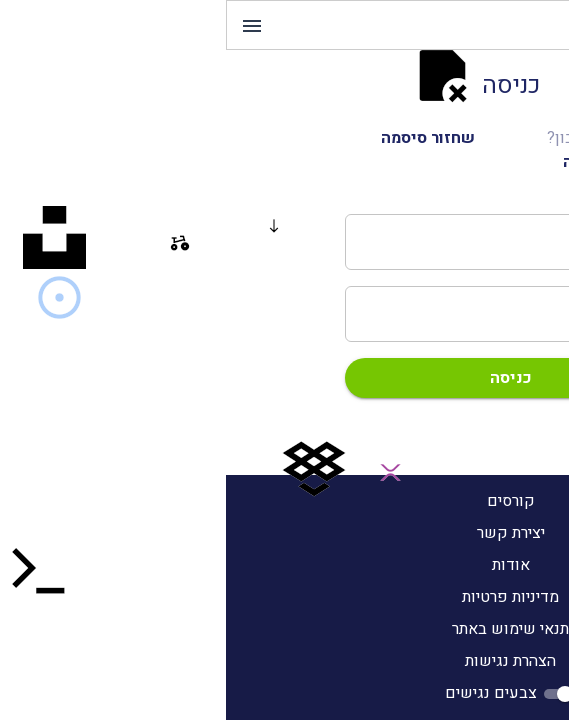  I want to click on scroll down for more content, so click(274, 226).